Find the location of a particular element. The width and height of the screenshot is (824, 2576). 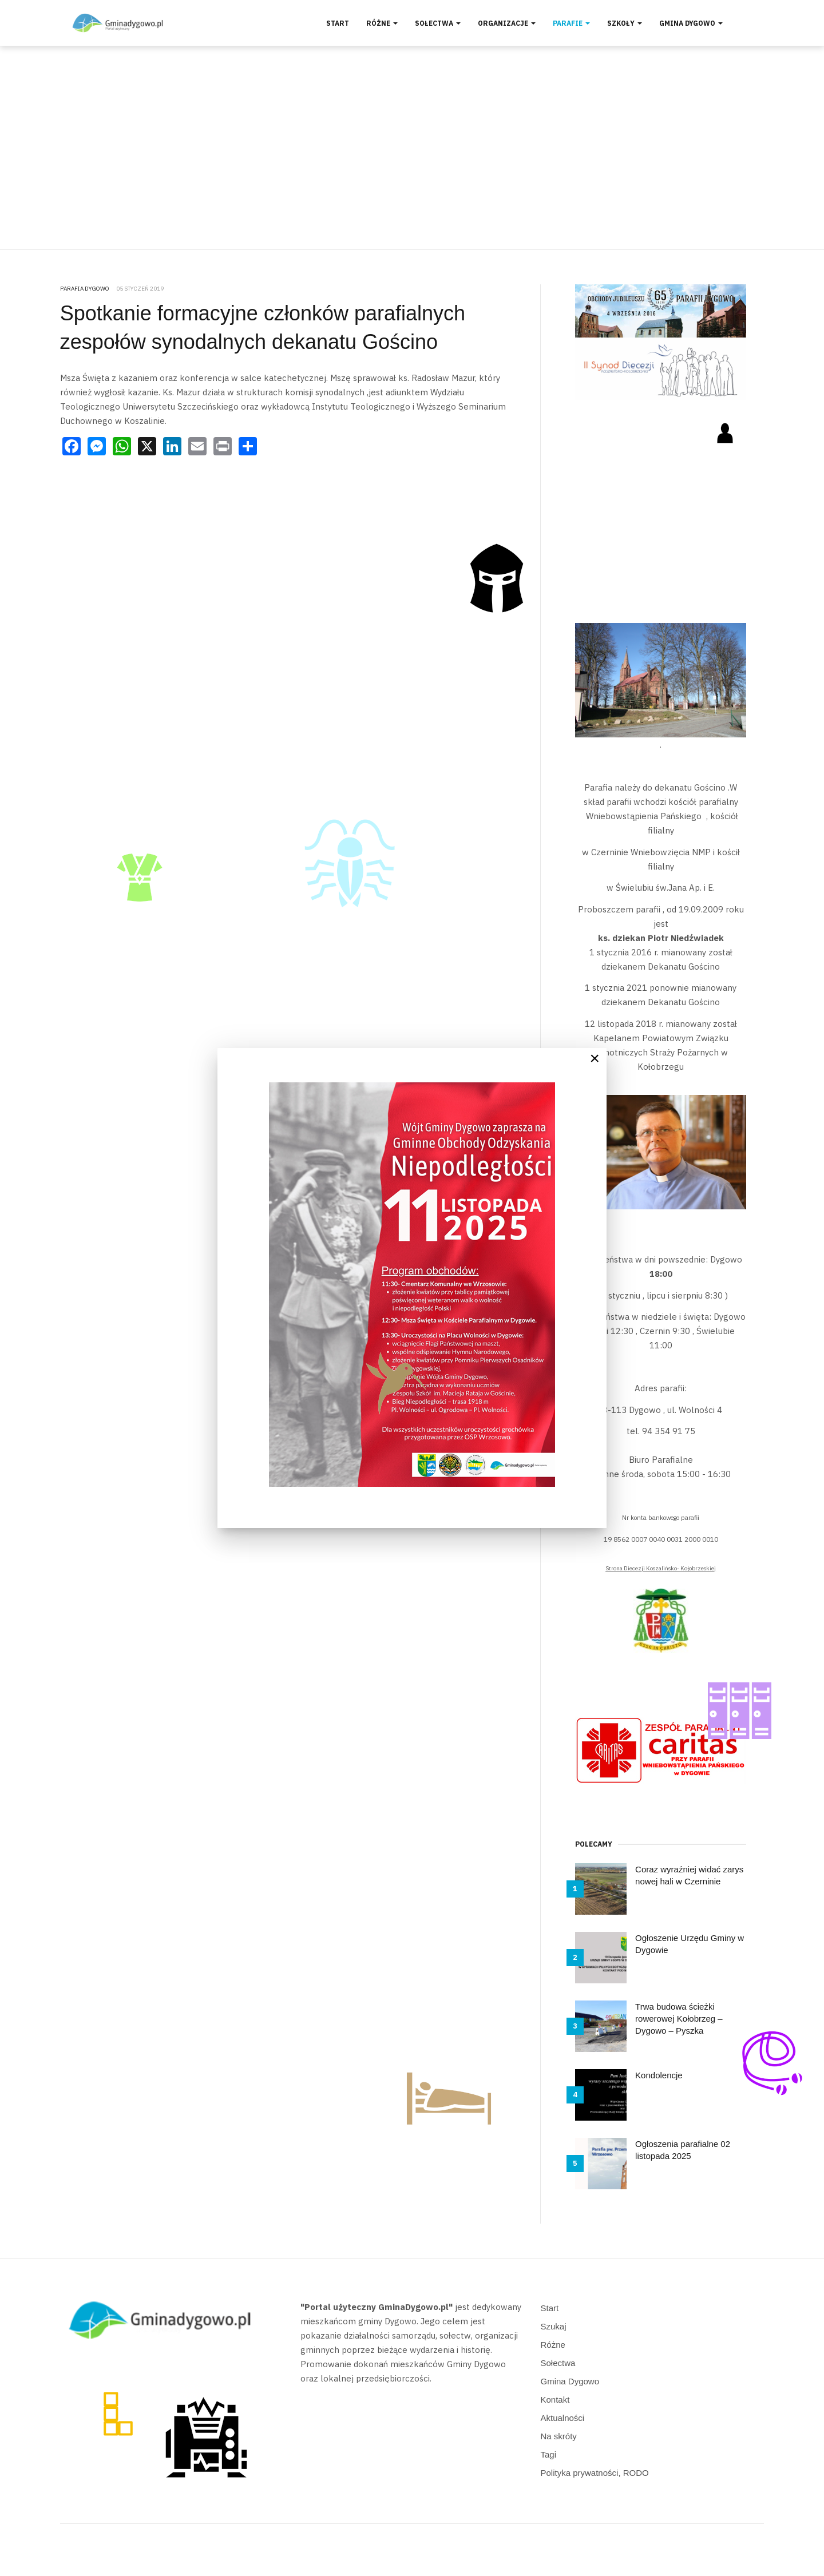

select ninja armor equipment is located at coordinates (140, 878).